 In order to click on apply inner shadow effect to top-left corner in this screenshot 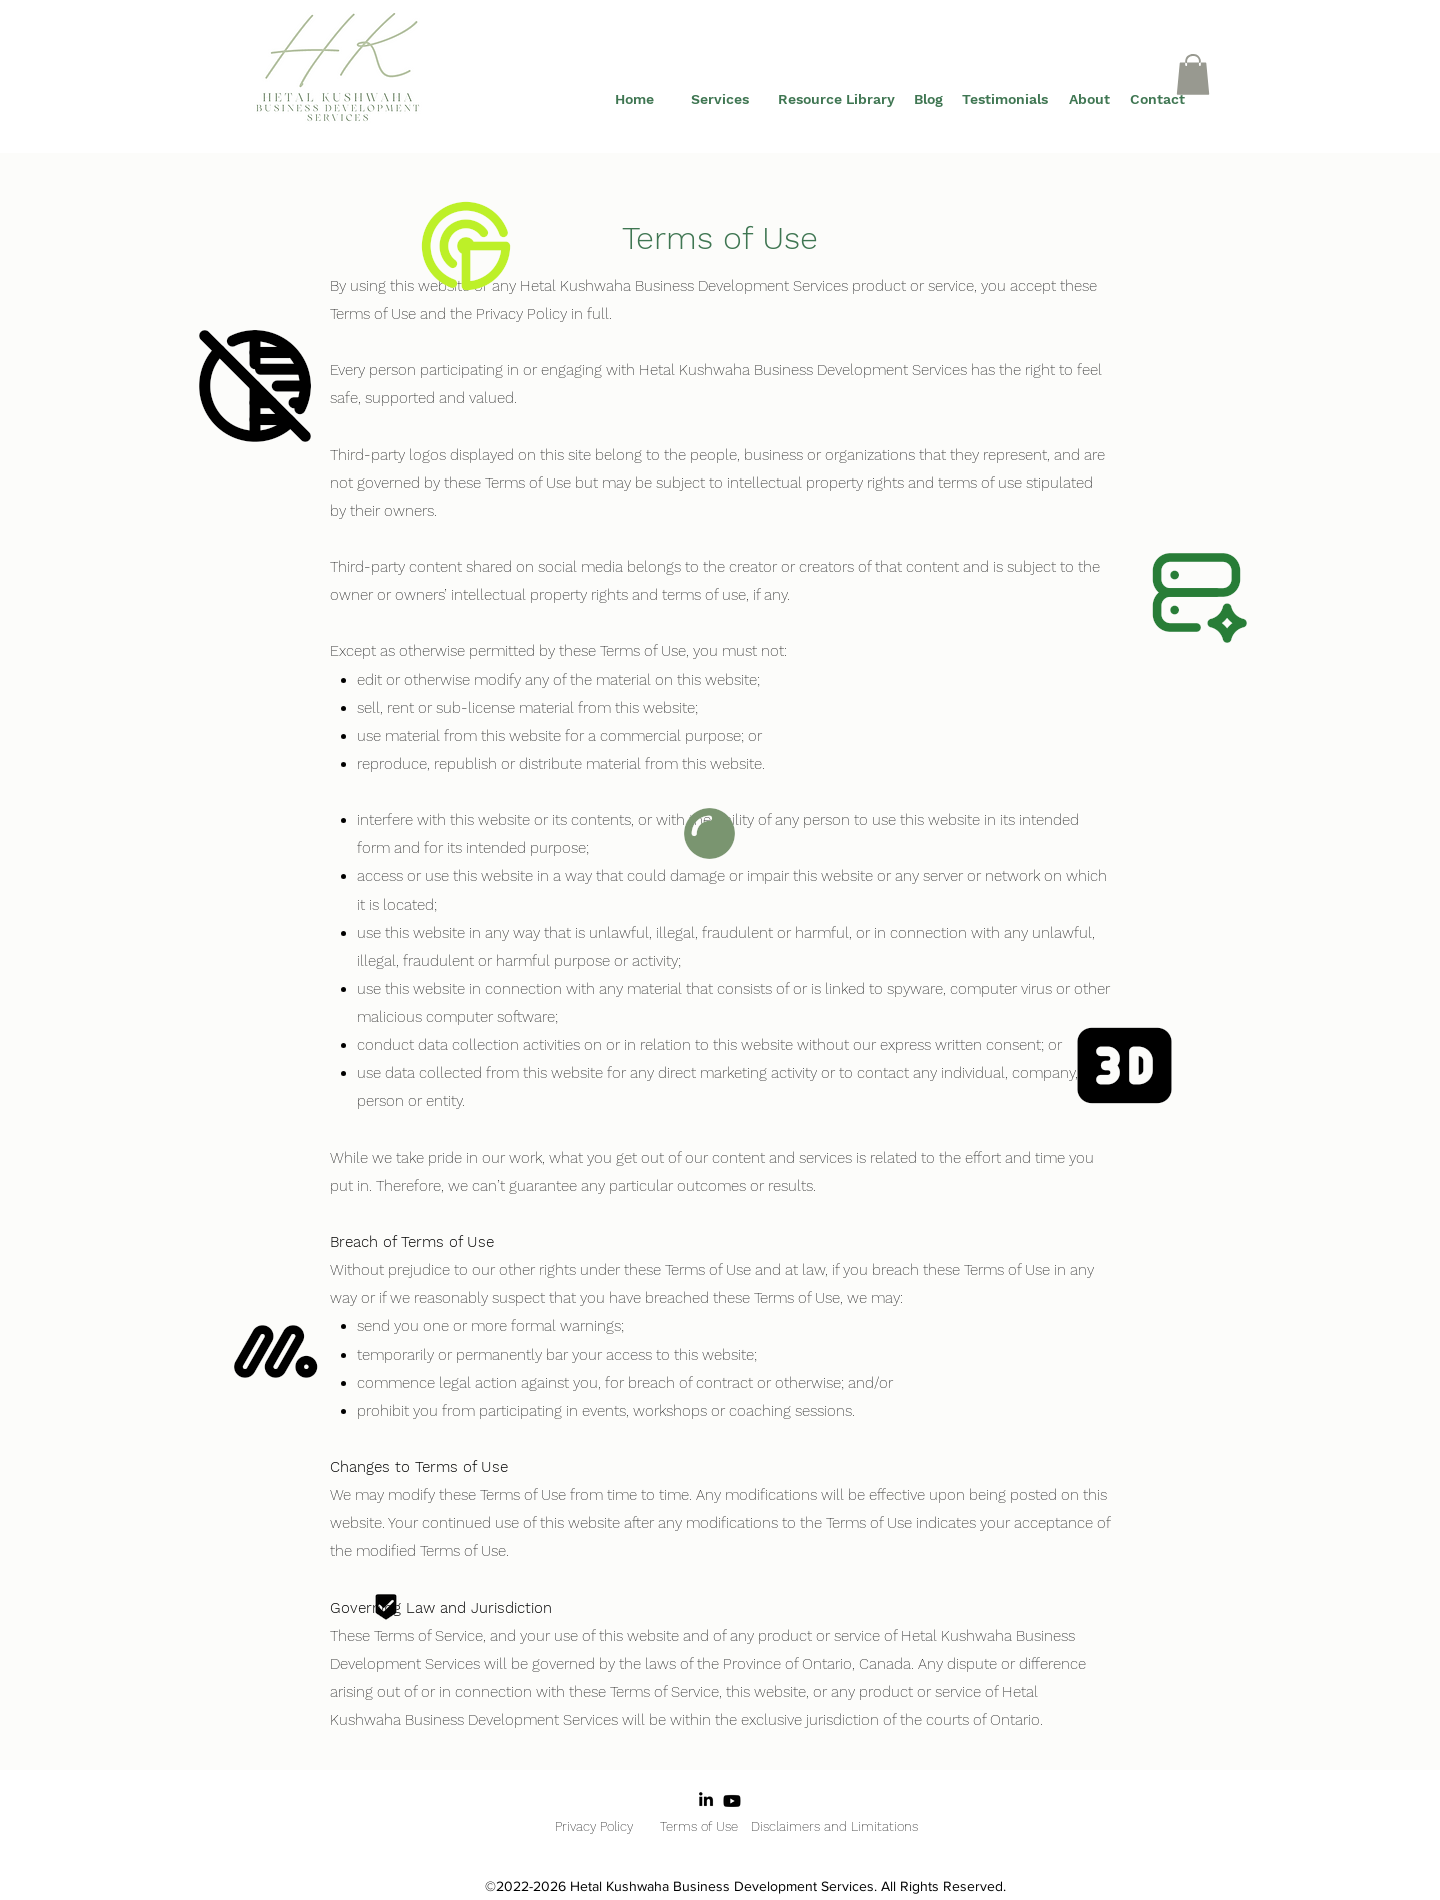, I will do `click(709, 833)`.